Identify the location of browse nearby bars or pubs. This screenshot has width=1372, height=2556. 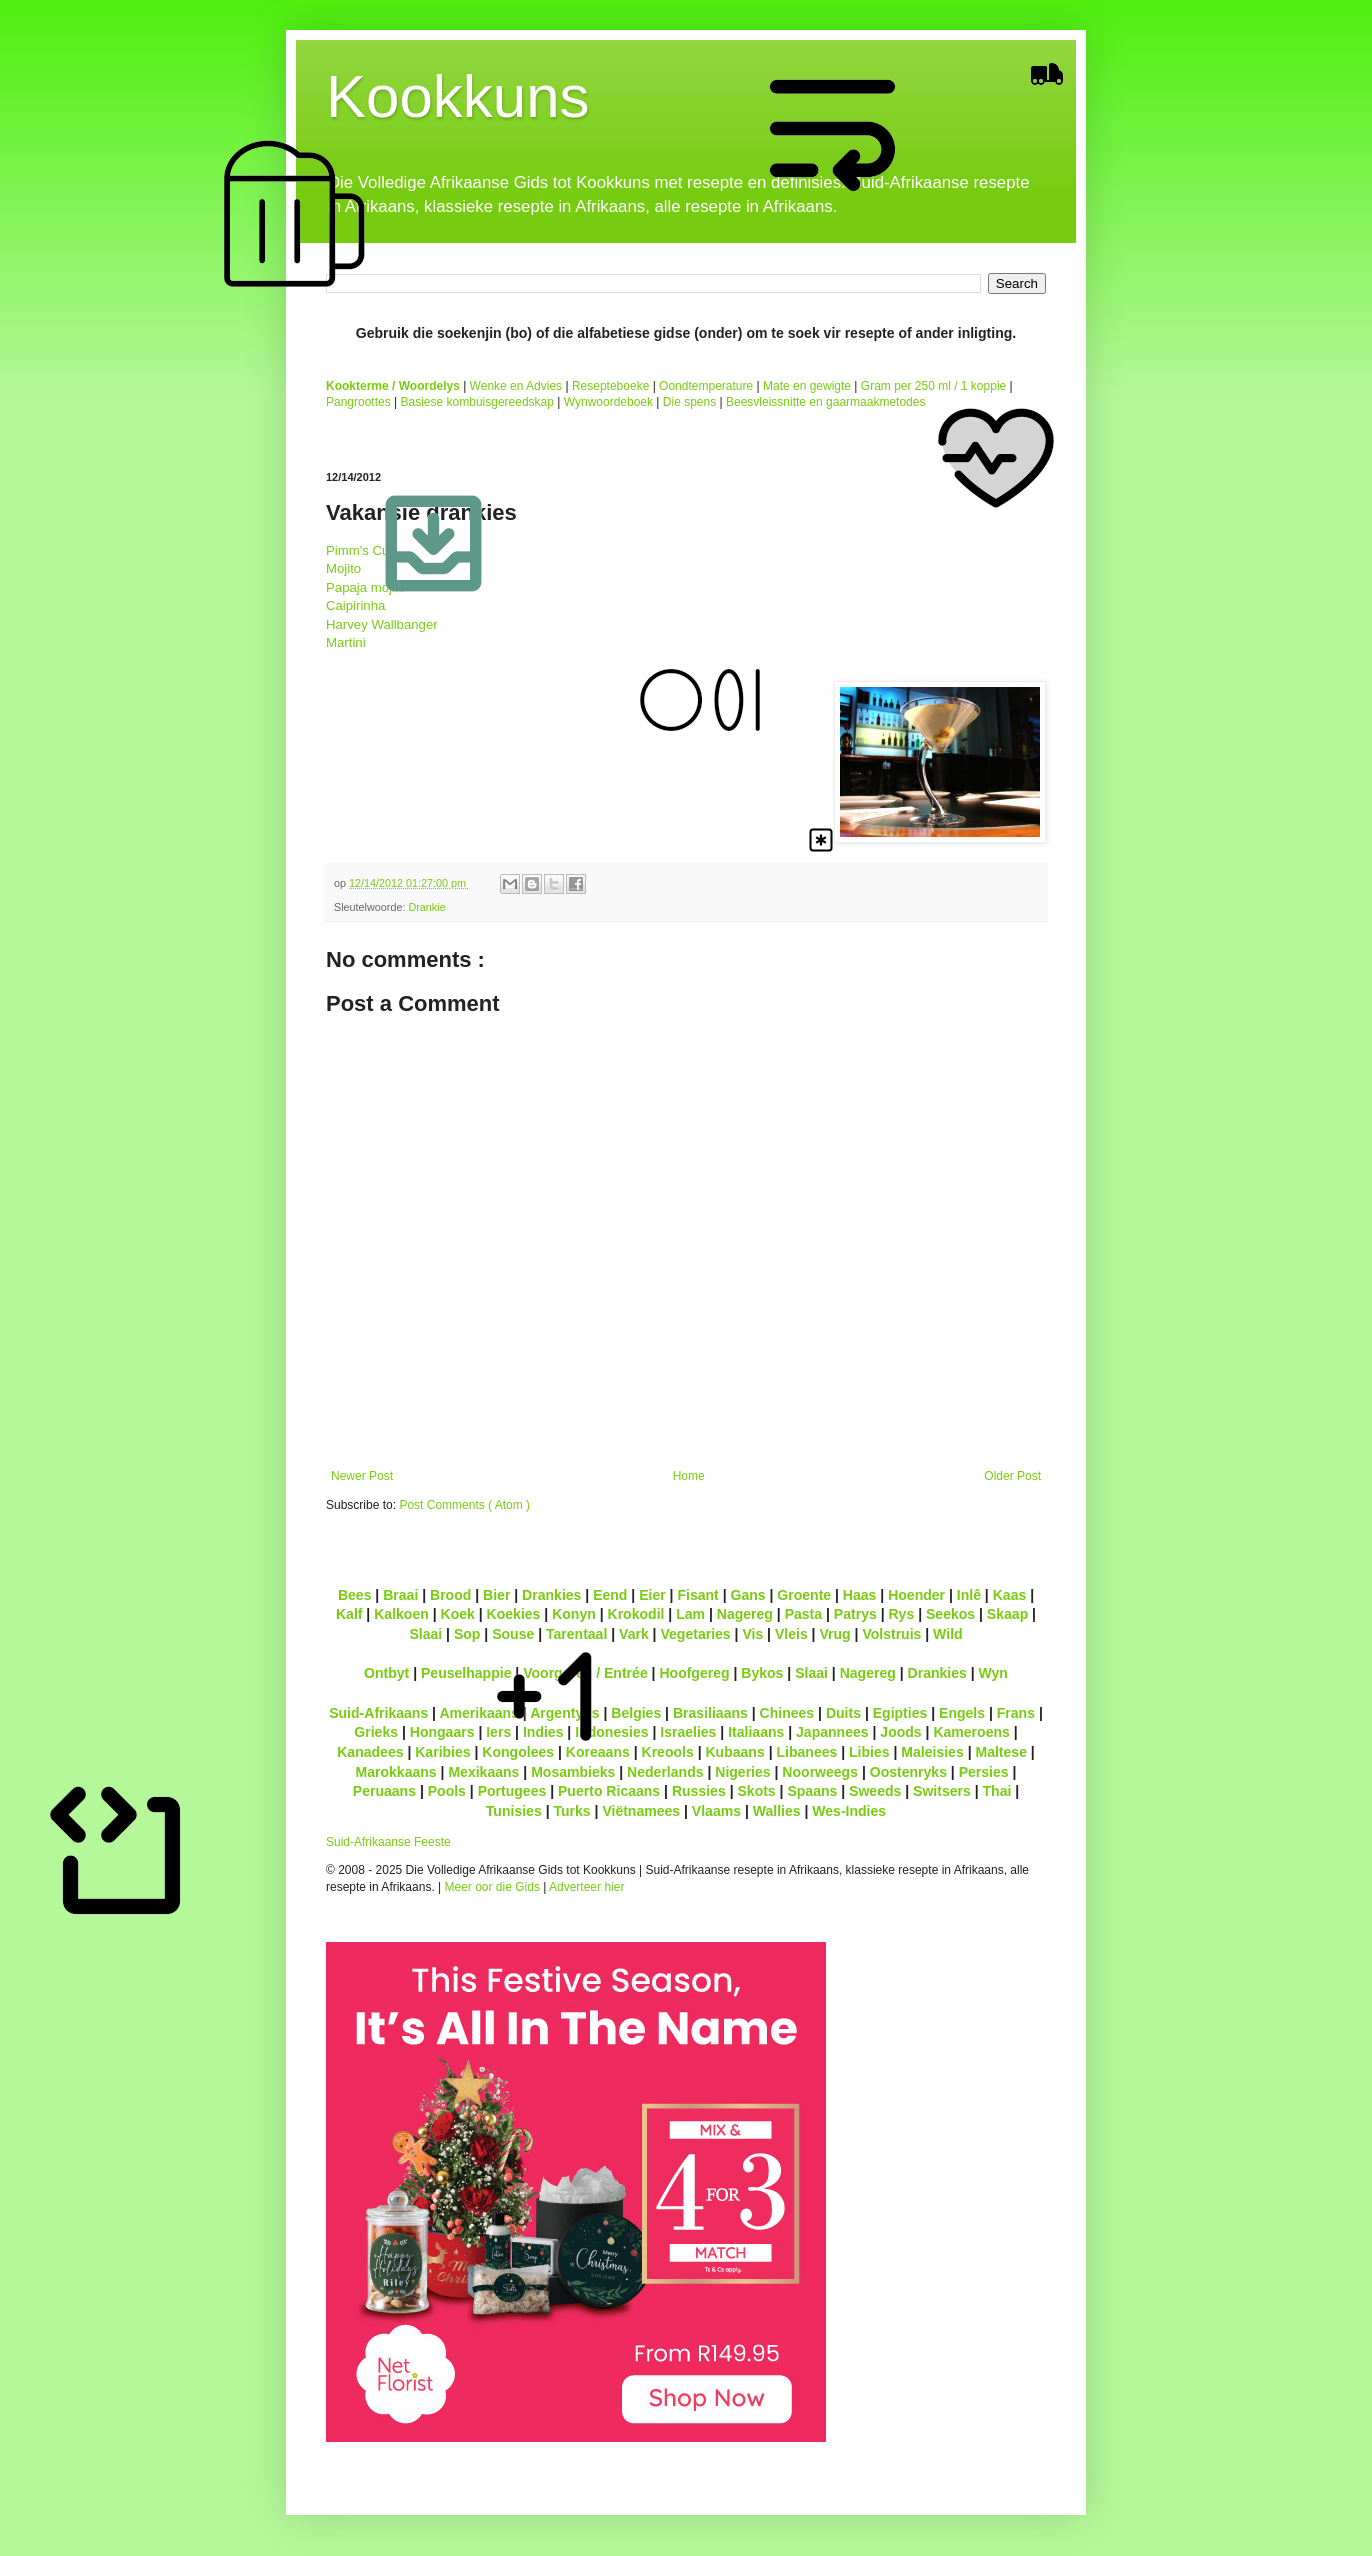
(285, 219).